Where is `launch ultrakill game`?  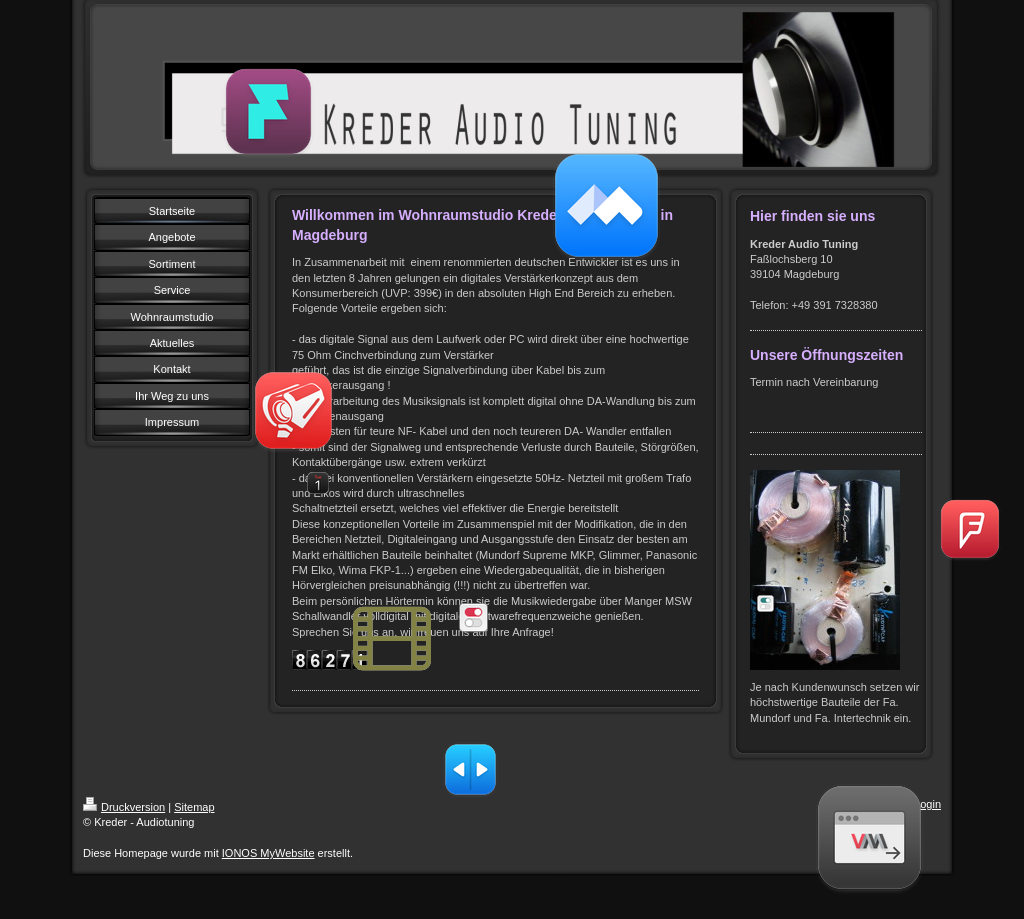 launch ultrakill game is located at coordinates (293, 410).